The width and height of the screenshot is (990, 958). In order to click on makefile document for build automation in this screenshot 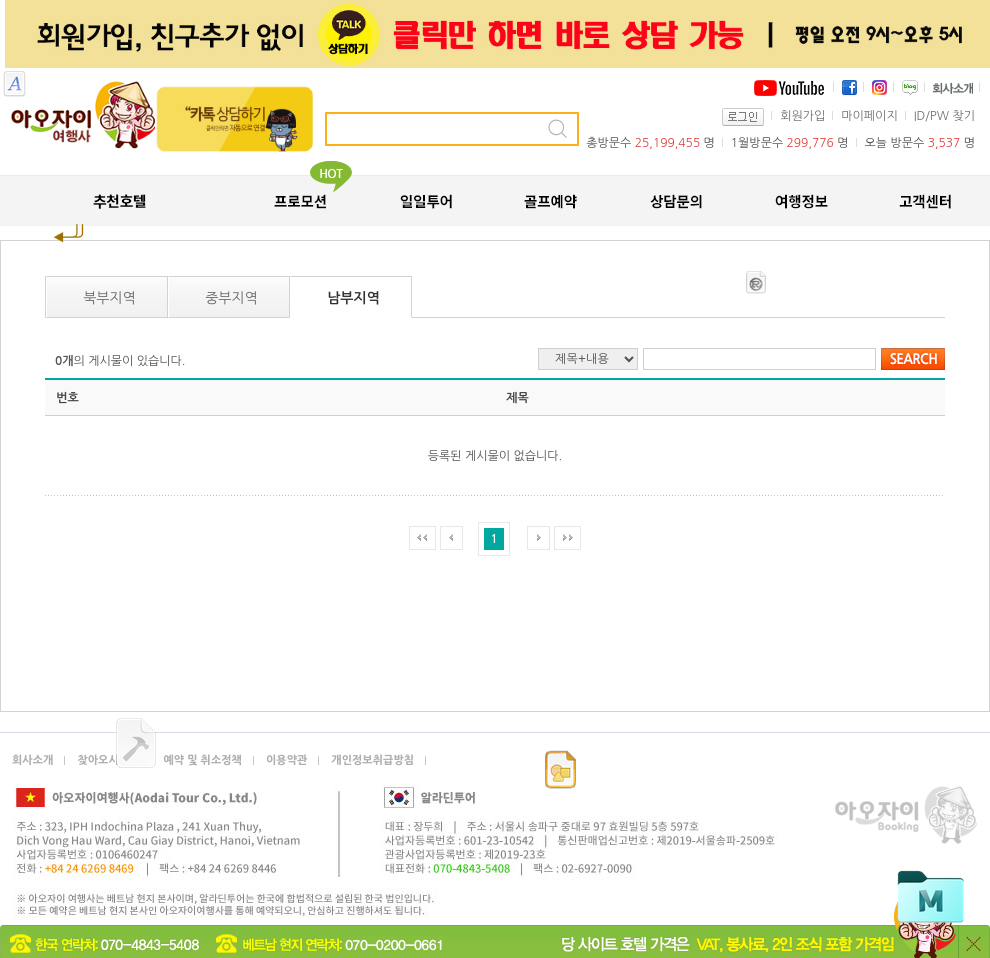, I will do `click(136, 743)`.